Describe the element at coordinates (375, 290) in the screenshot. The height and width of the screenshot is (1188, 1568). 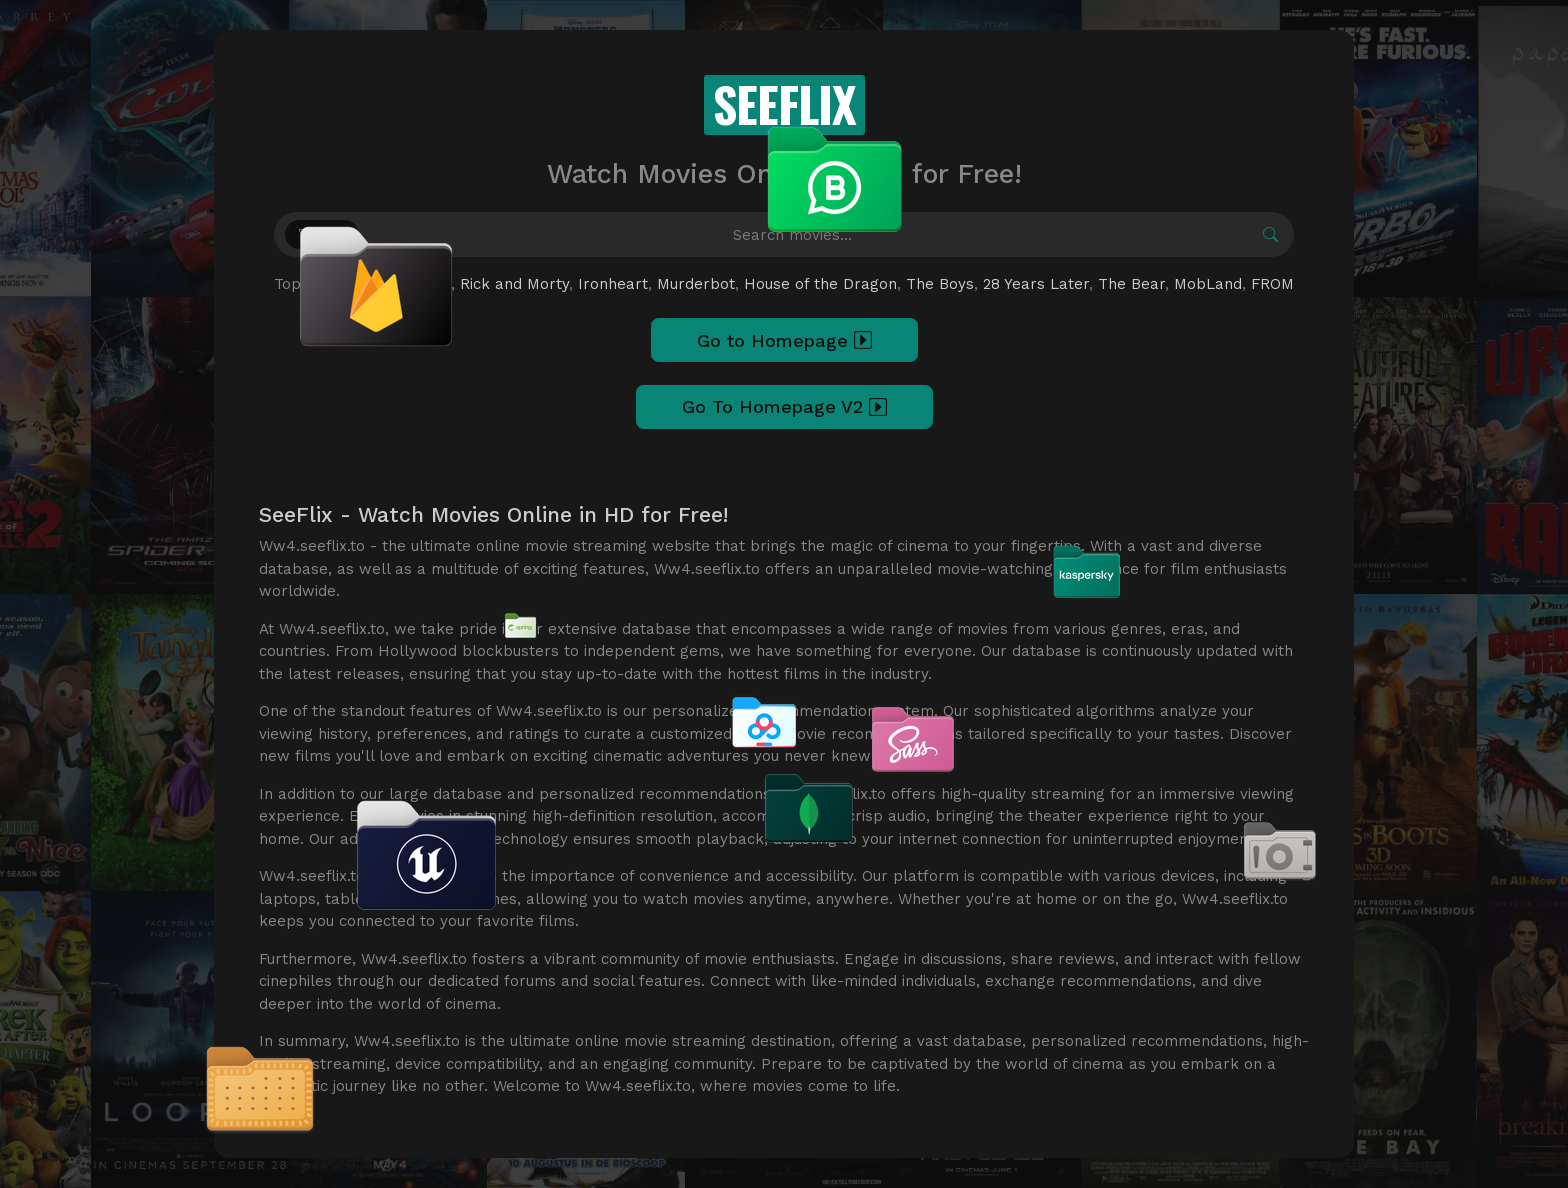
I see `open firebase project folder` at that location.